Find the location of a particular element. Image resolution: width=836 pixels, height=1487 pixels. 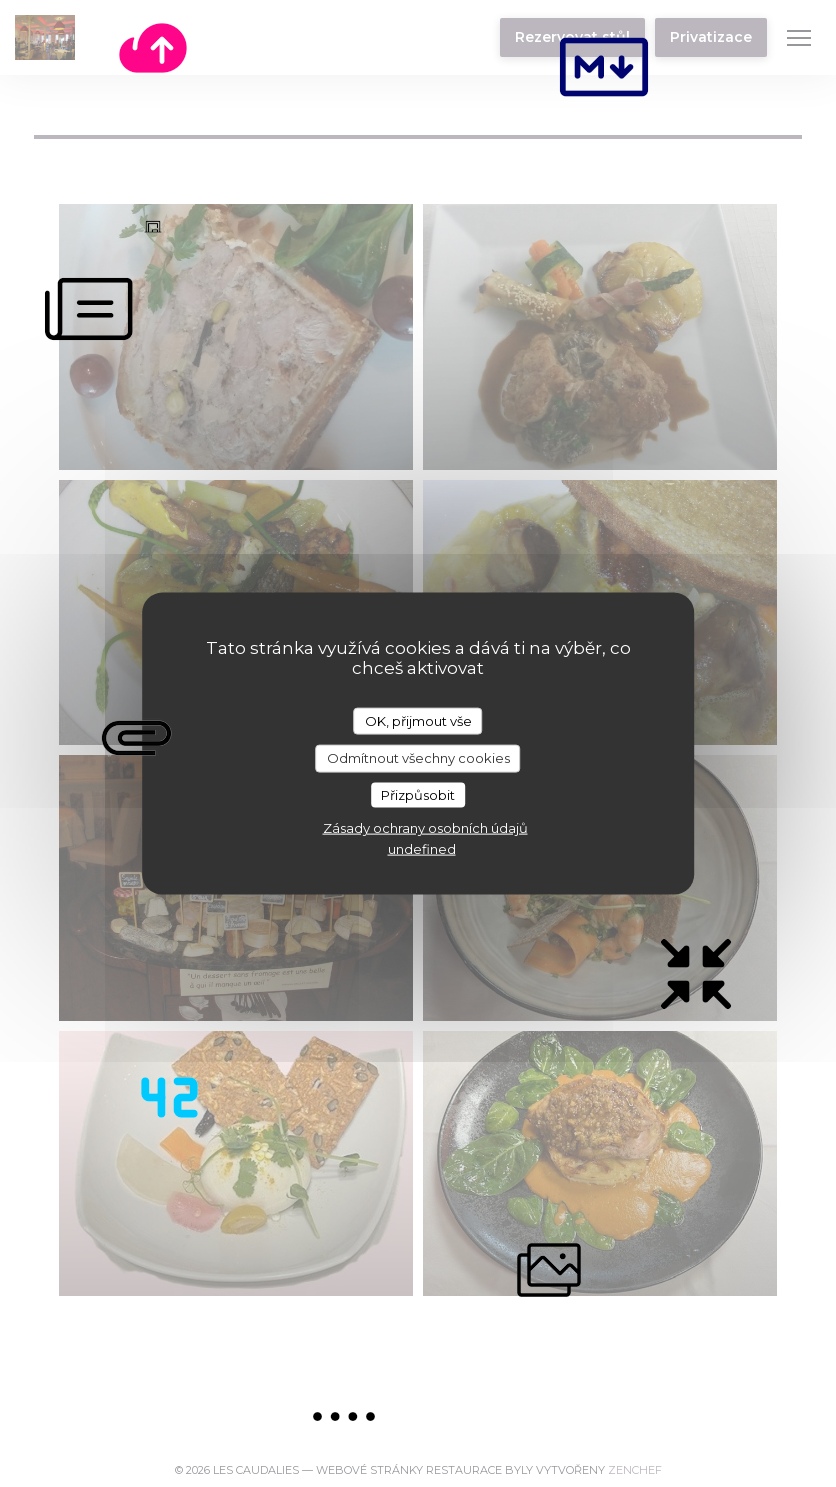

attach a file to your message is located at coordinates (135, 738).